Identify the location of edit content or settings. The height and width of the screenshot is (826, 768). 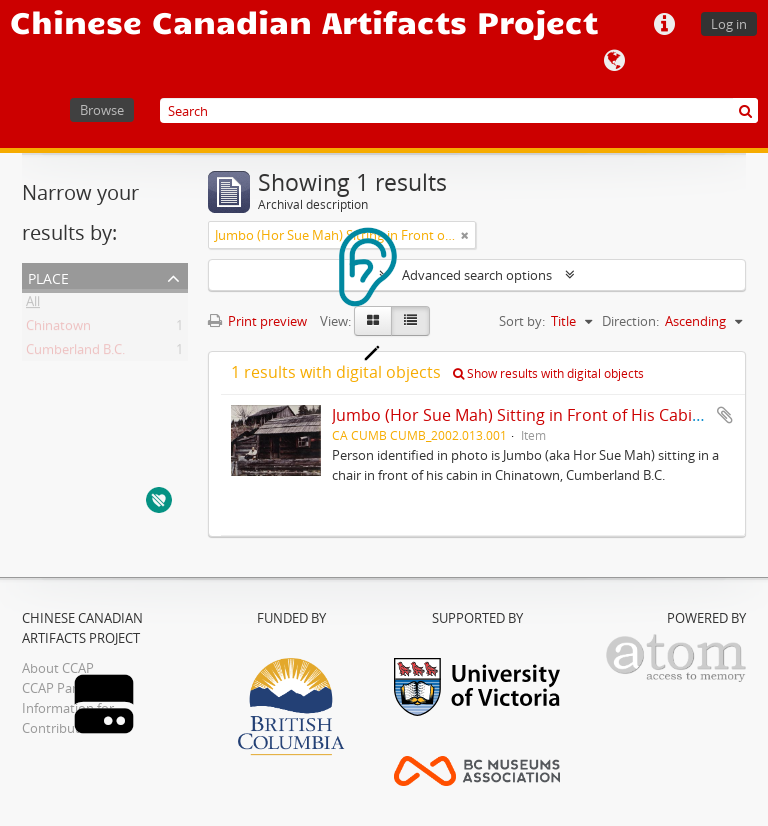
(372, 353).